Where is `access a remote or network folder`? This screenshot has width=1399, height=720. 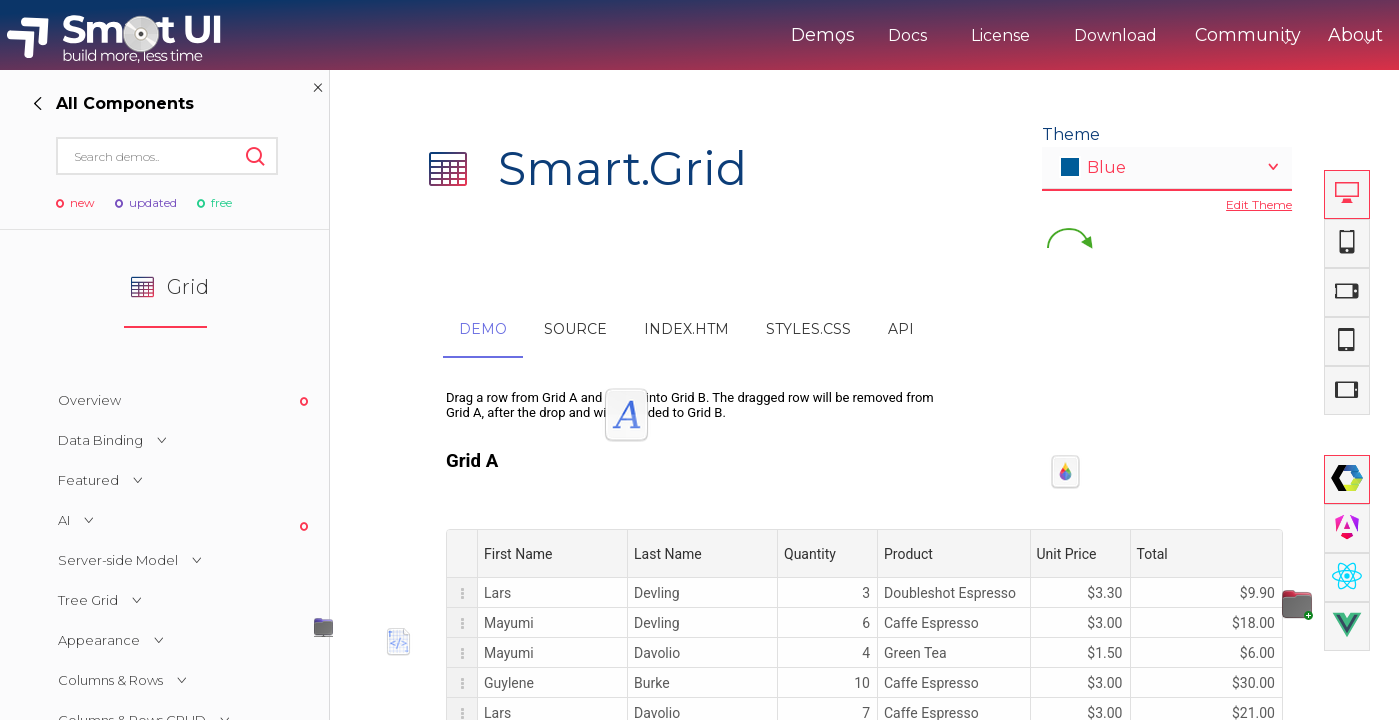 access a remote or network folder is located at coordinates (323, 627).